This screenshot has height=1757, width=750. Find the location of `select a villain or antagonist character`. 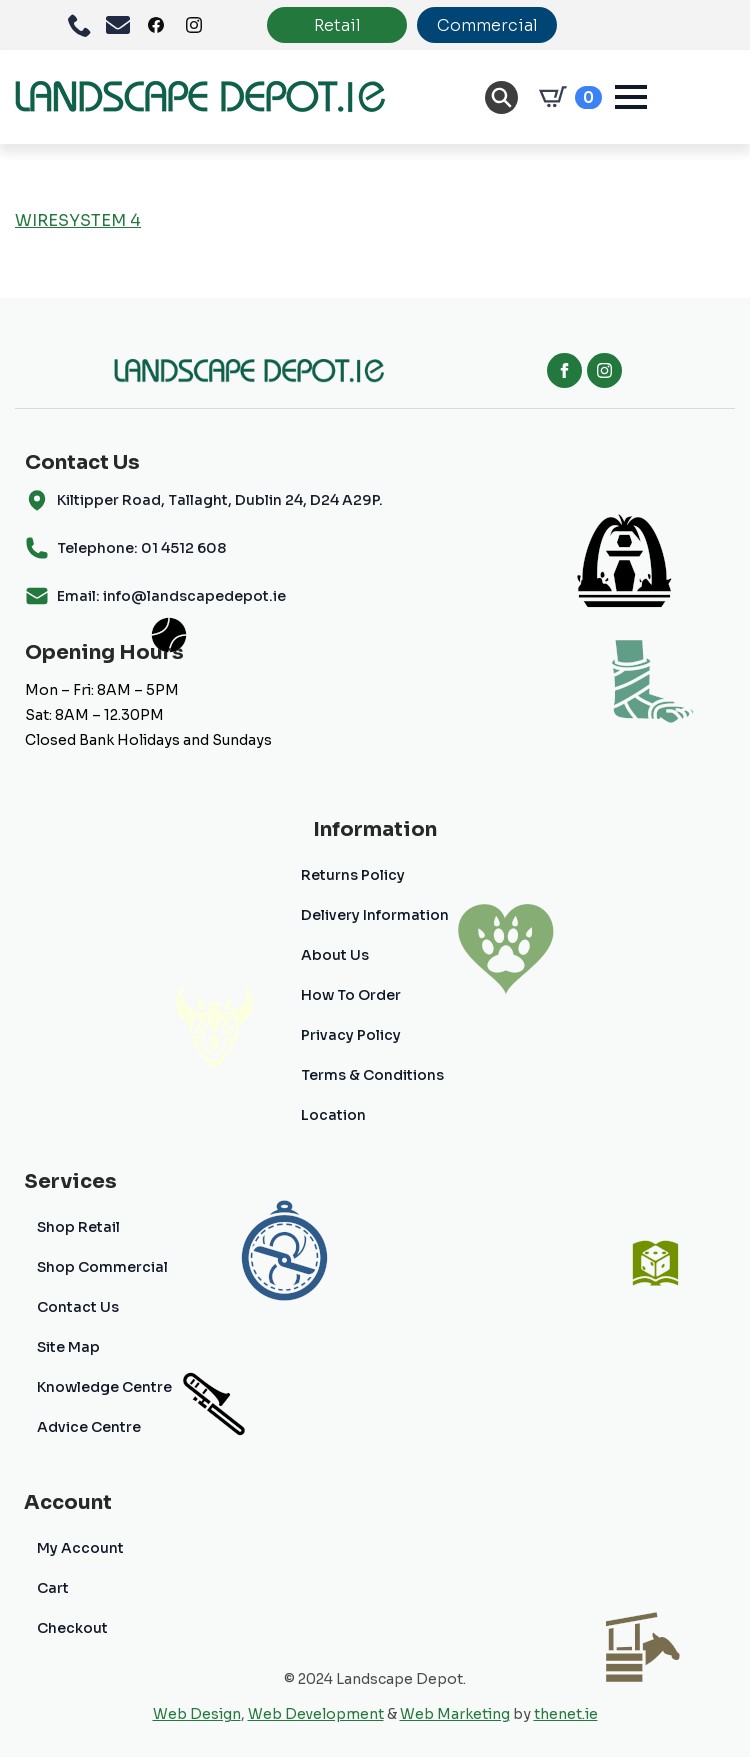

select a villain or antagonist character is located at coordinates (214, 1026).